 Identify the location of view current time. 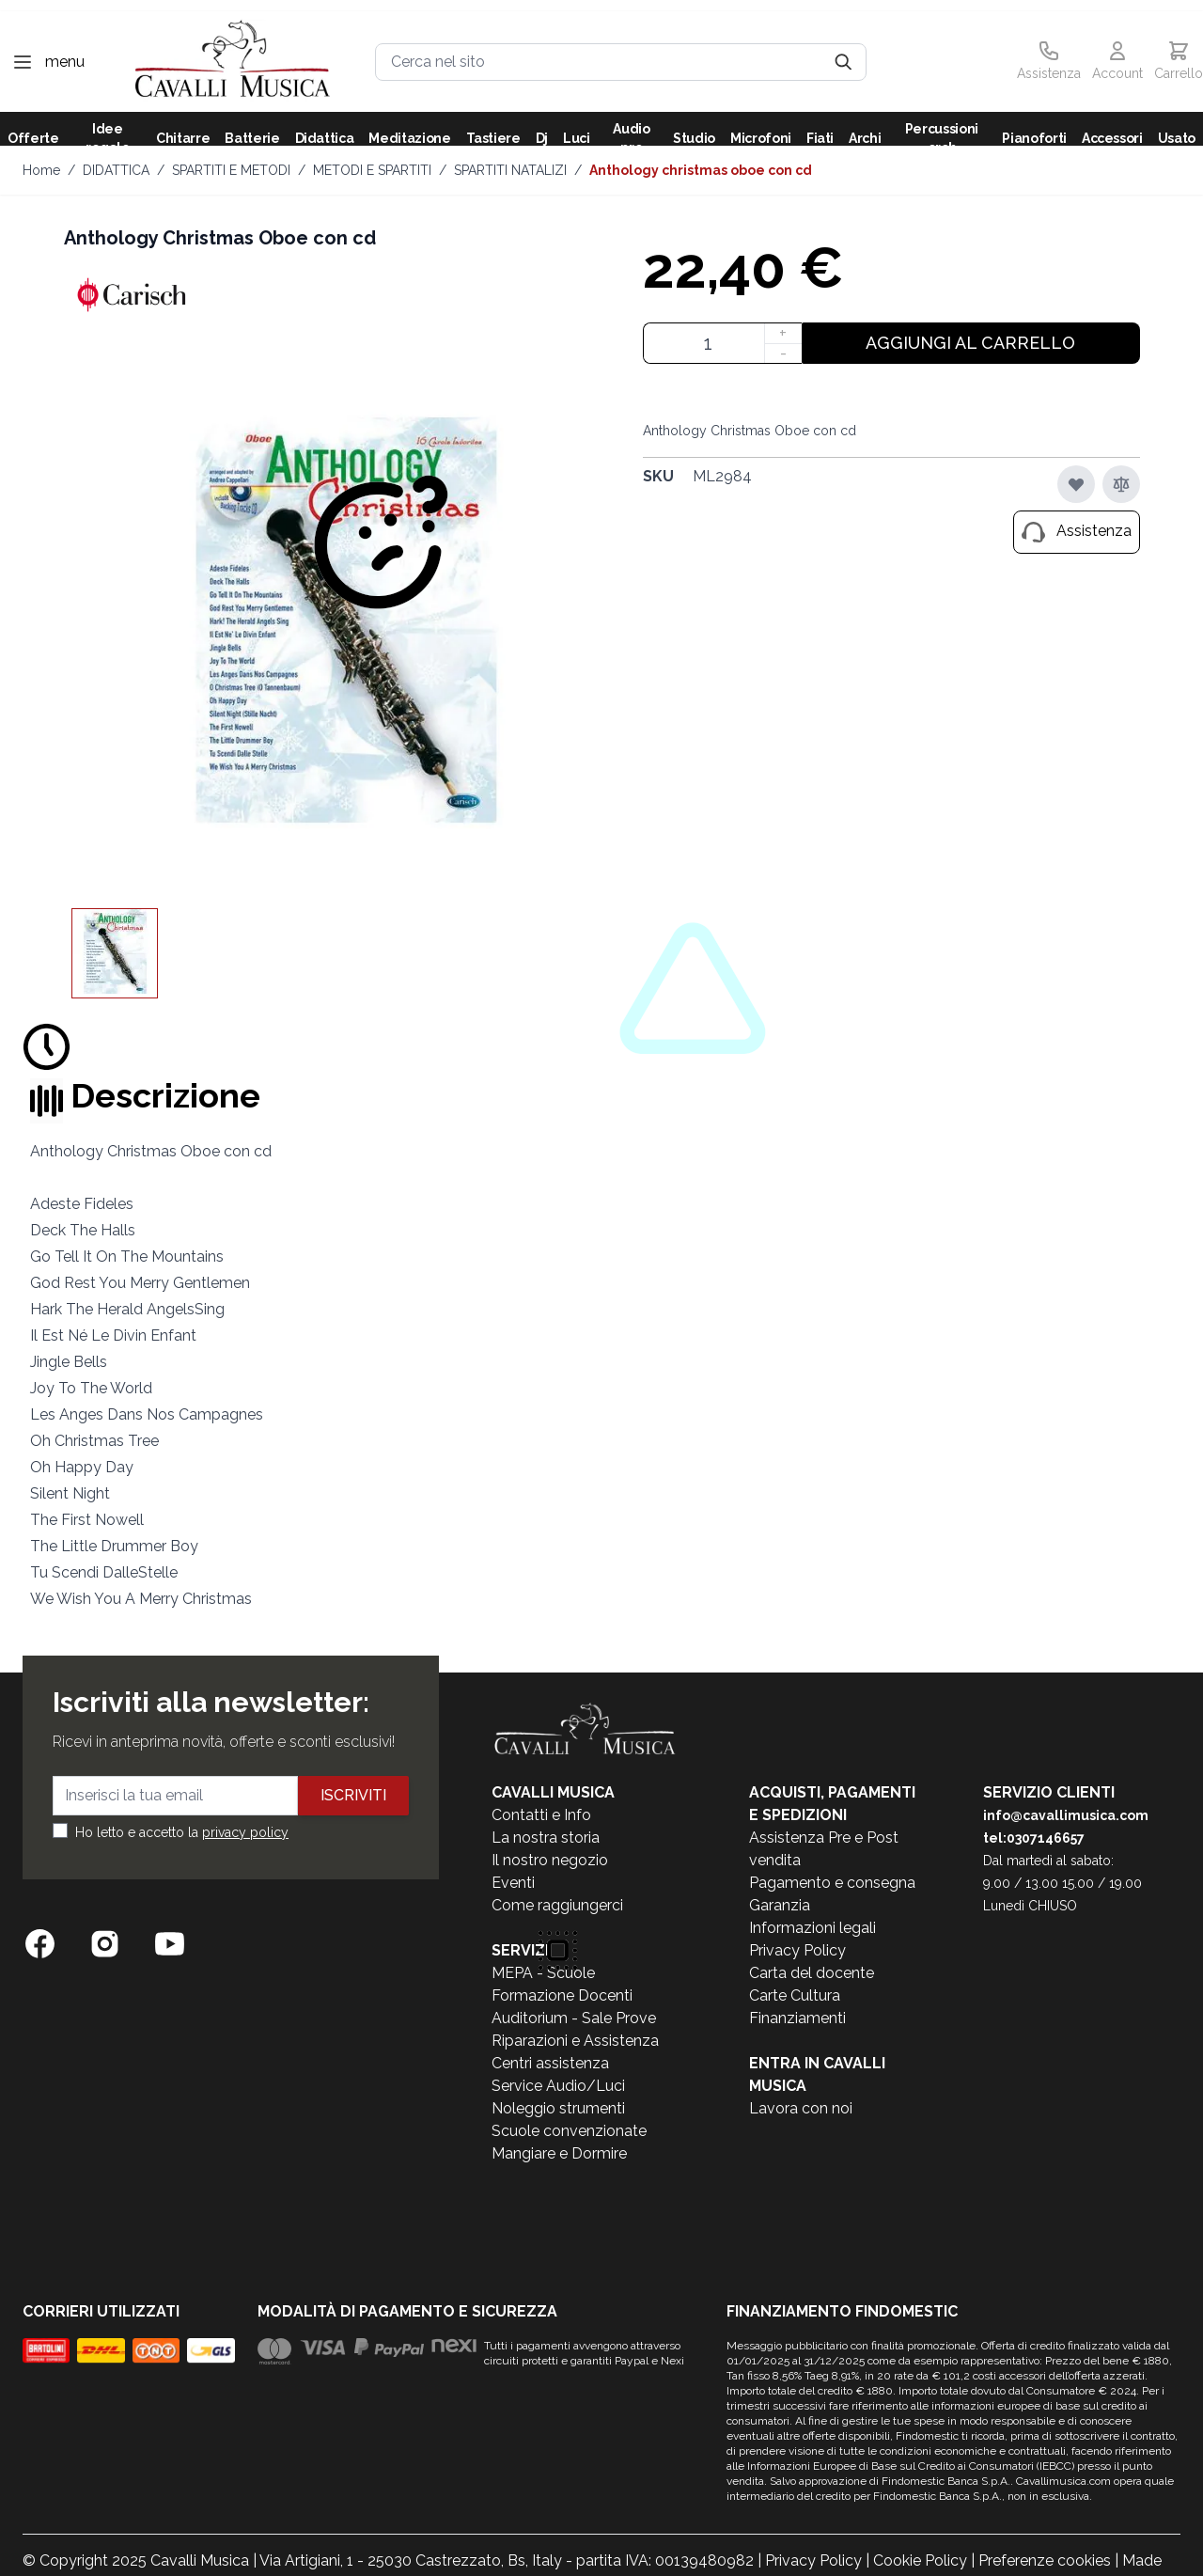
(46, 1046).